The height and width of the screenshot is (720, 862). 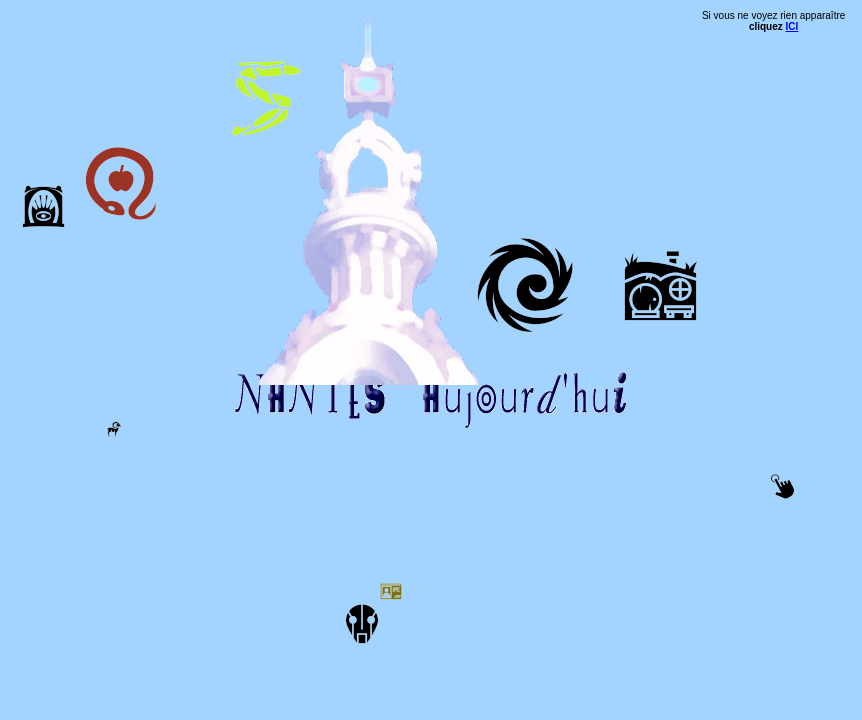 What do you see at coordinates (43, 206) in the screenshot?
I see `mysterious or hidden content reveal` at bounding box center [43, 206].